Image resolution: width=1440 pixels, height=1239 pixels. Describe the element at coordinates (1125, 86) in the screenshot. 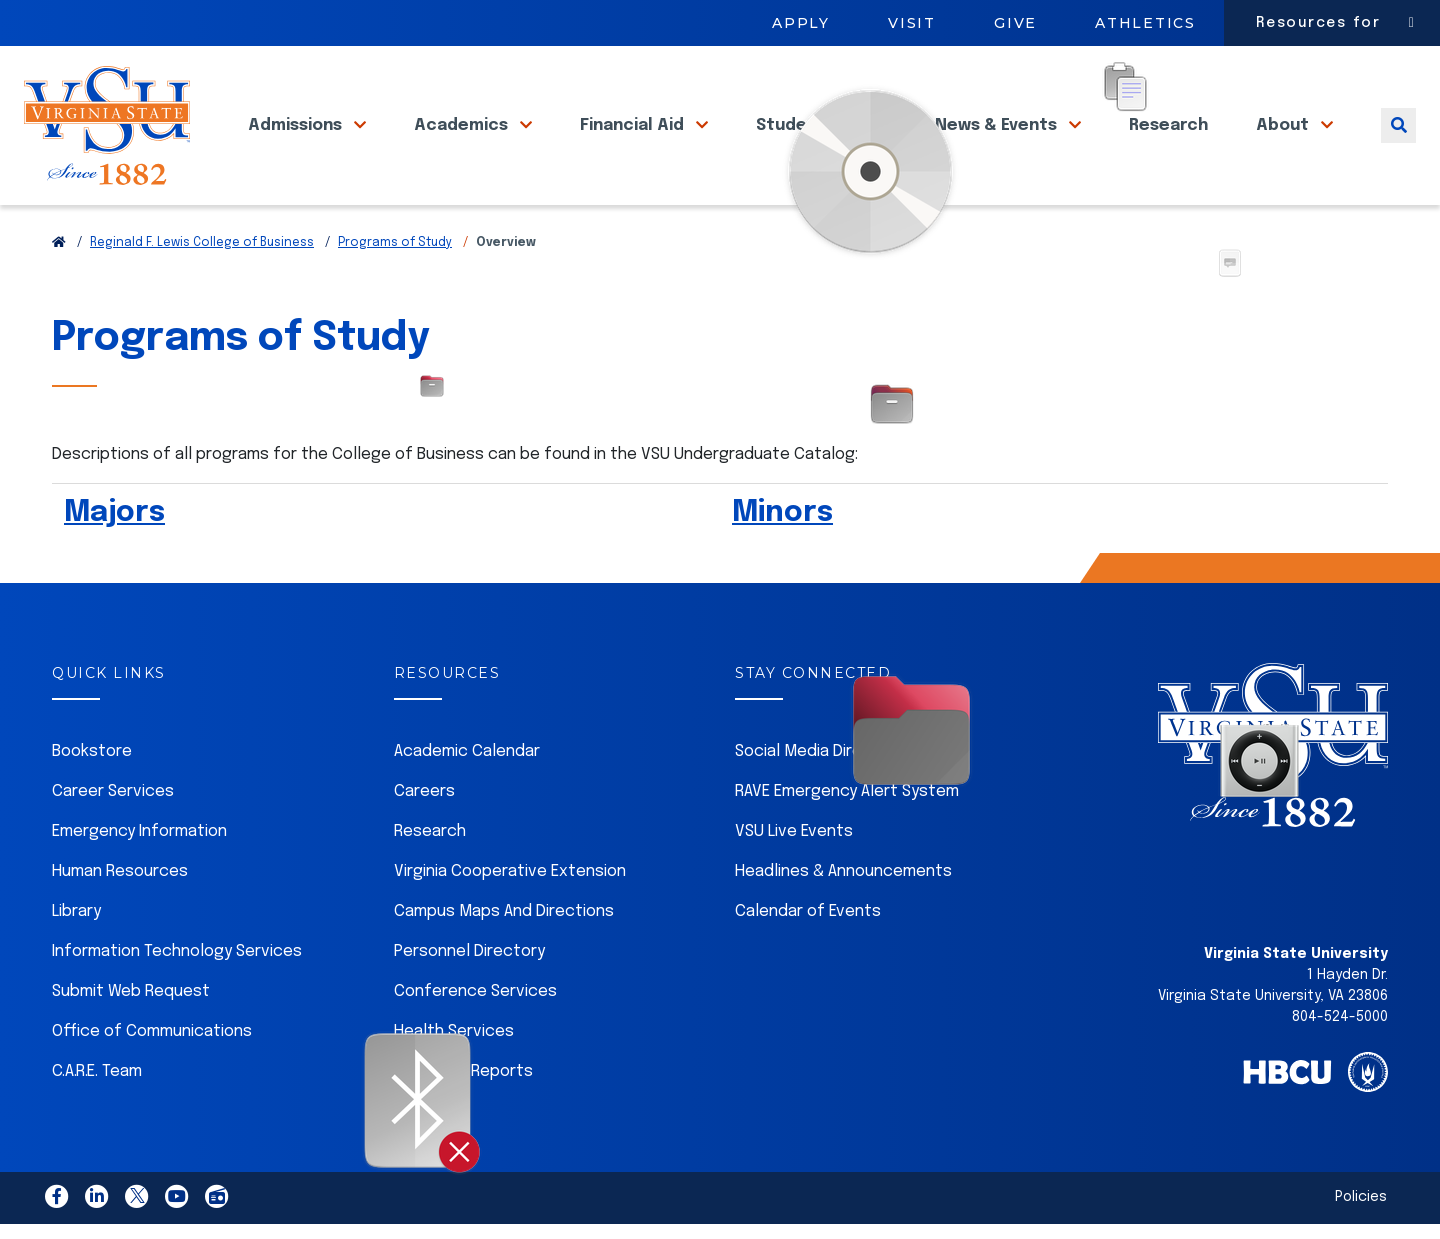

I see `paste content from clipboard` at that location.